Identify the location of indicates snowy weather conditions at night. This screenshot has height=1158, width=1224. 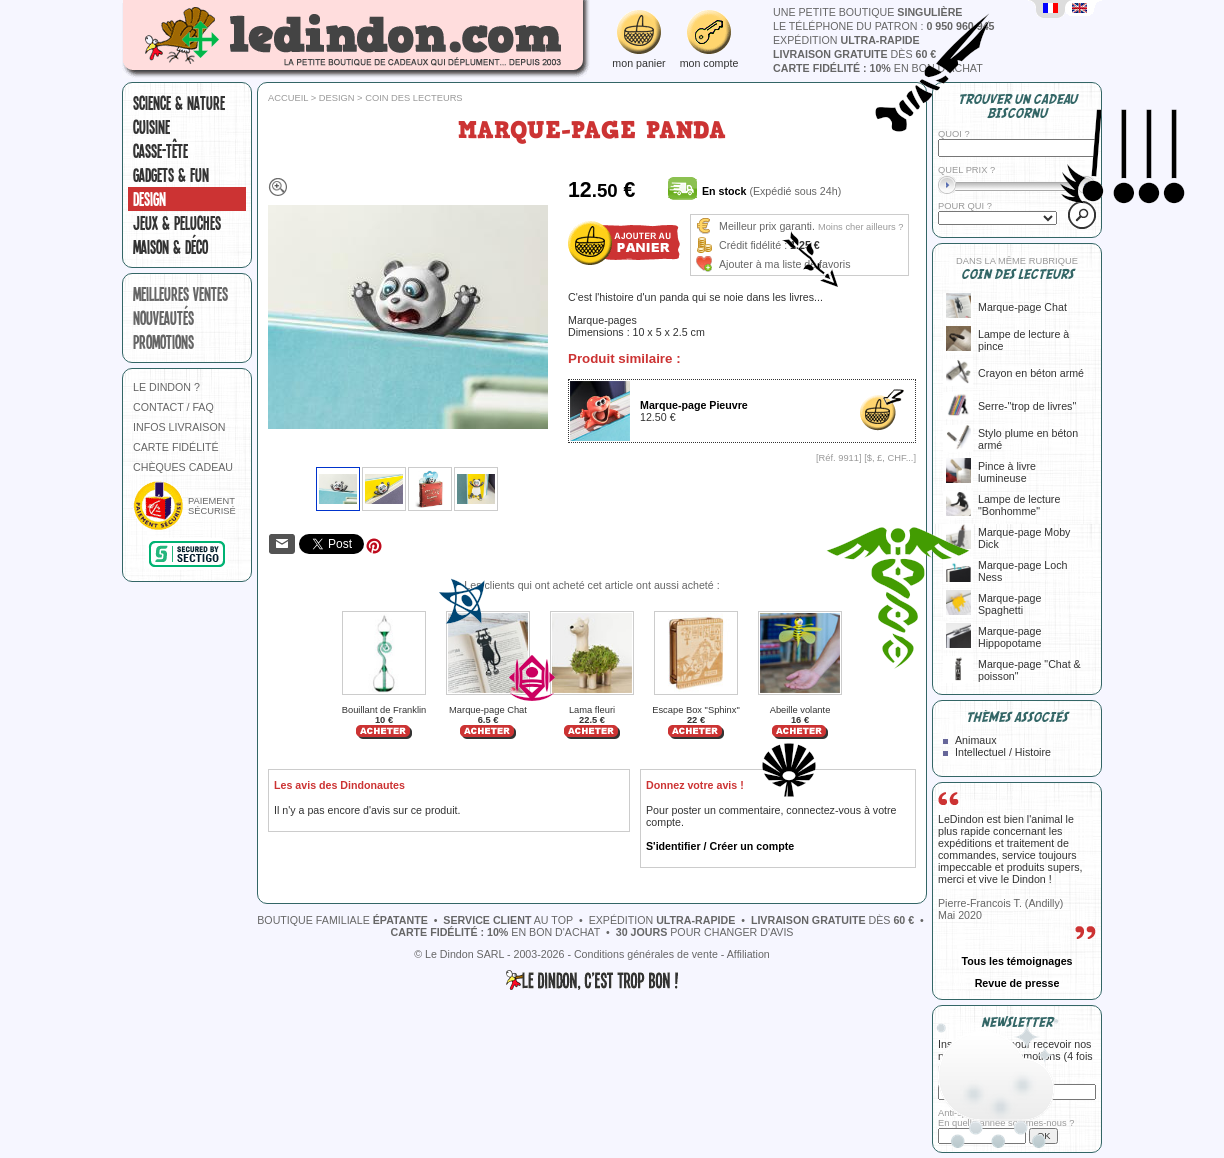
(997, 1083).